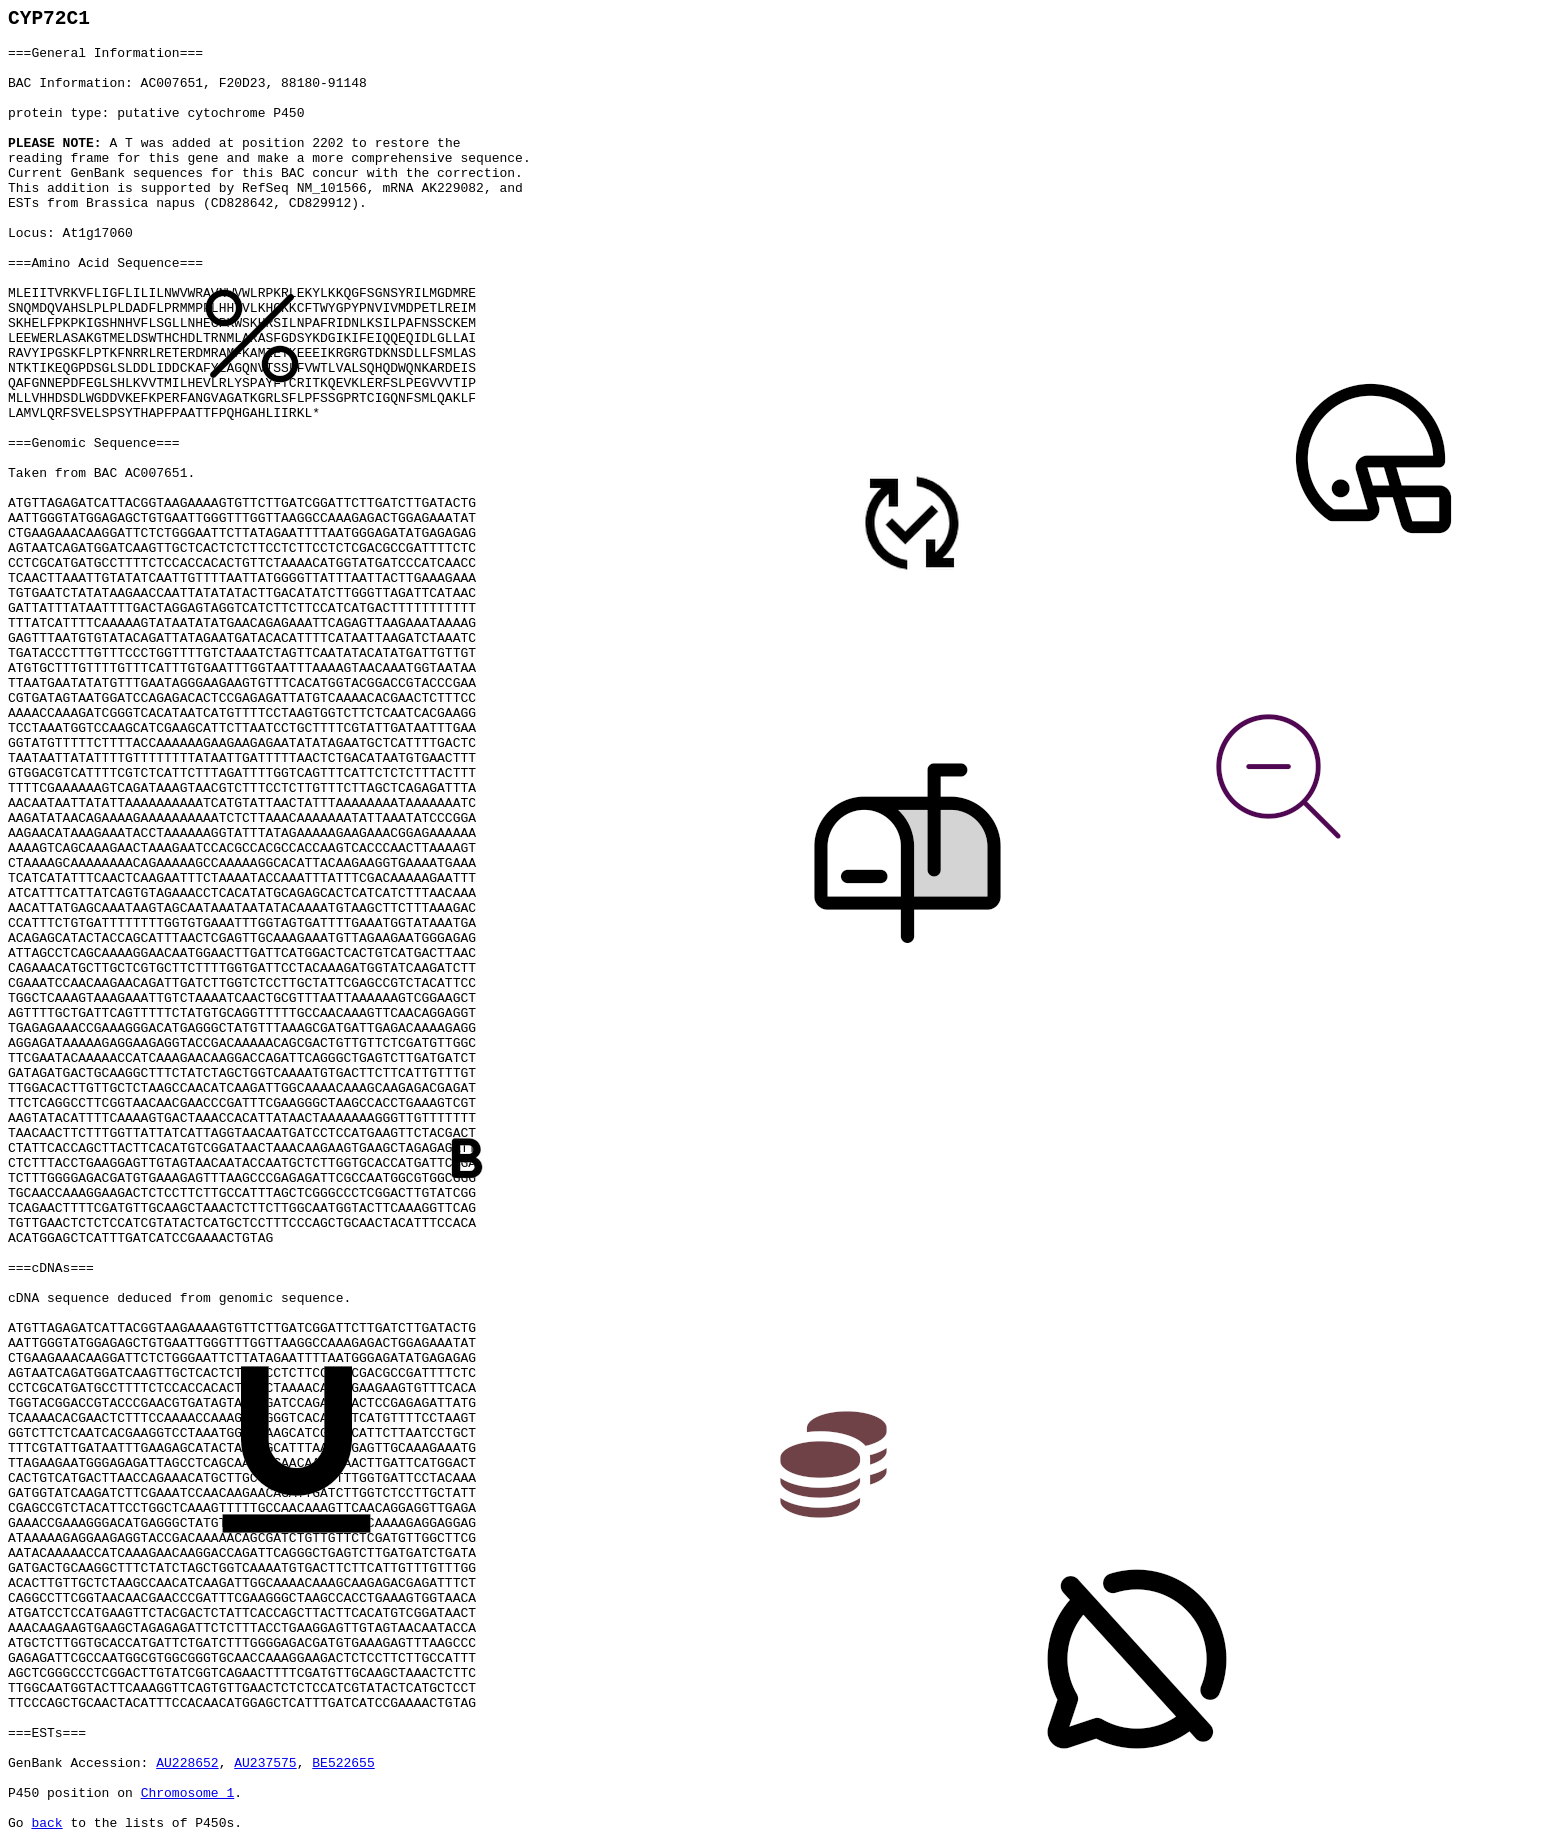 This screenshot has height=1844, width=1568. What do you see at coordinates (252, 336) in the screenshot?
I see `view or apply a discount` at bounding box center [252, 336].